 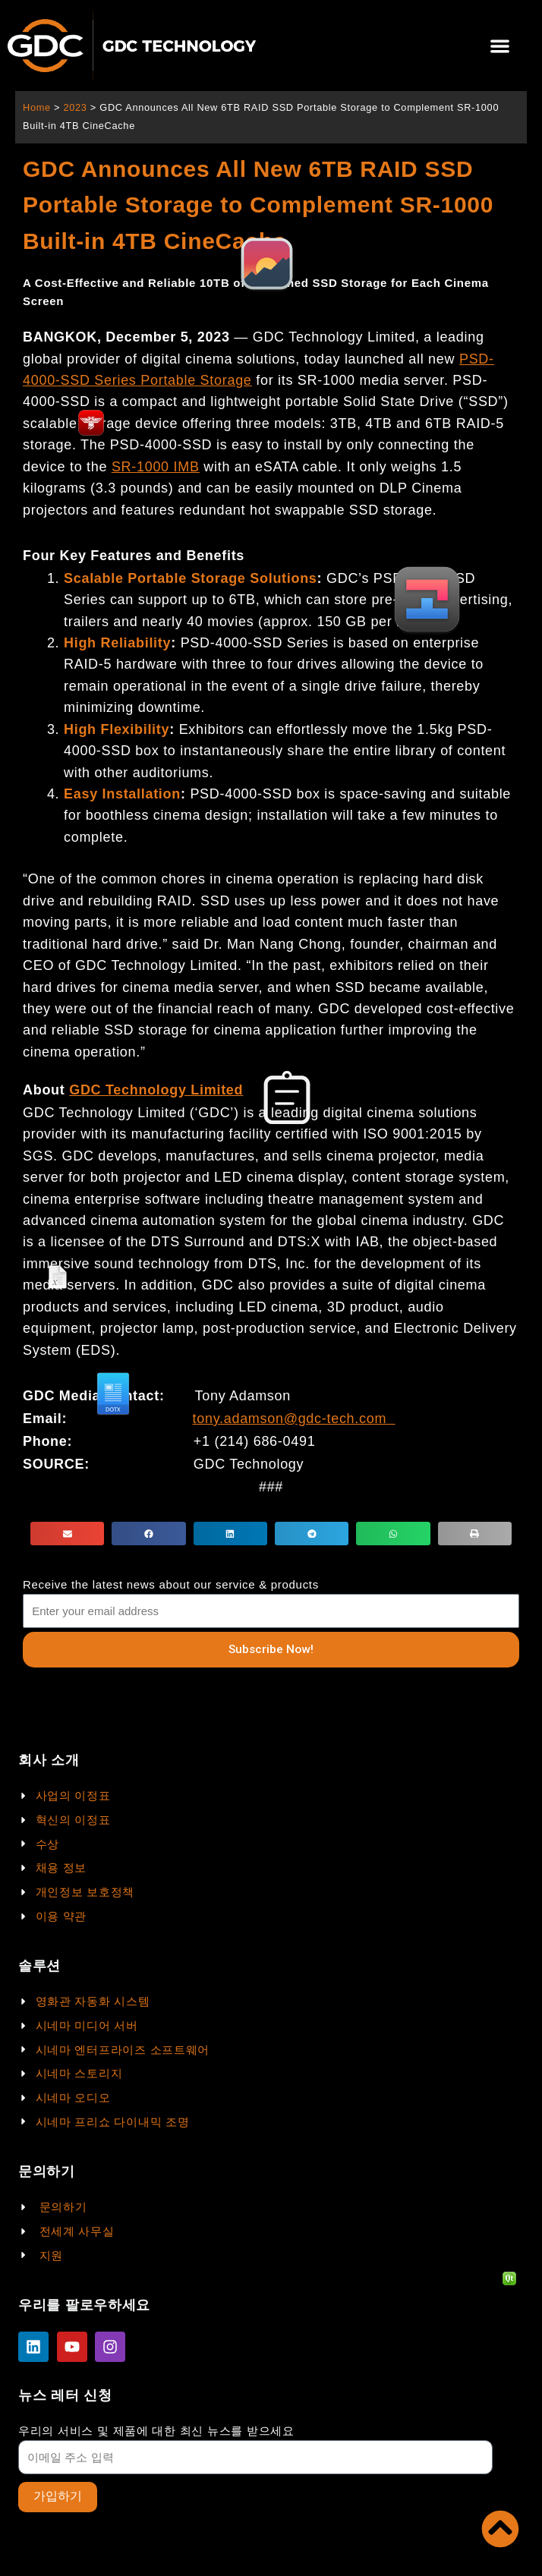 I want to click on open koko photo gallery app, so click(x=266, y=263).